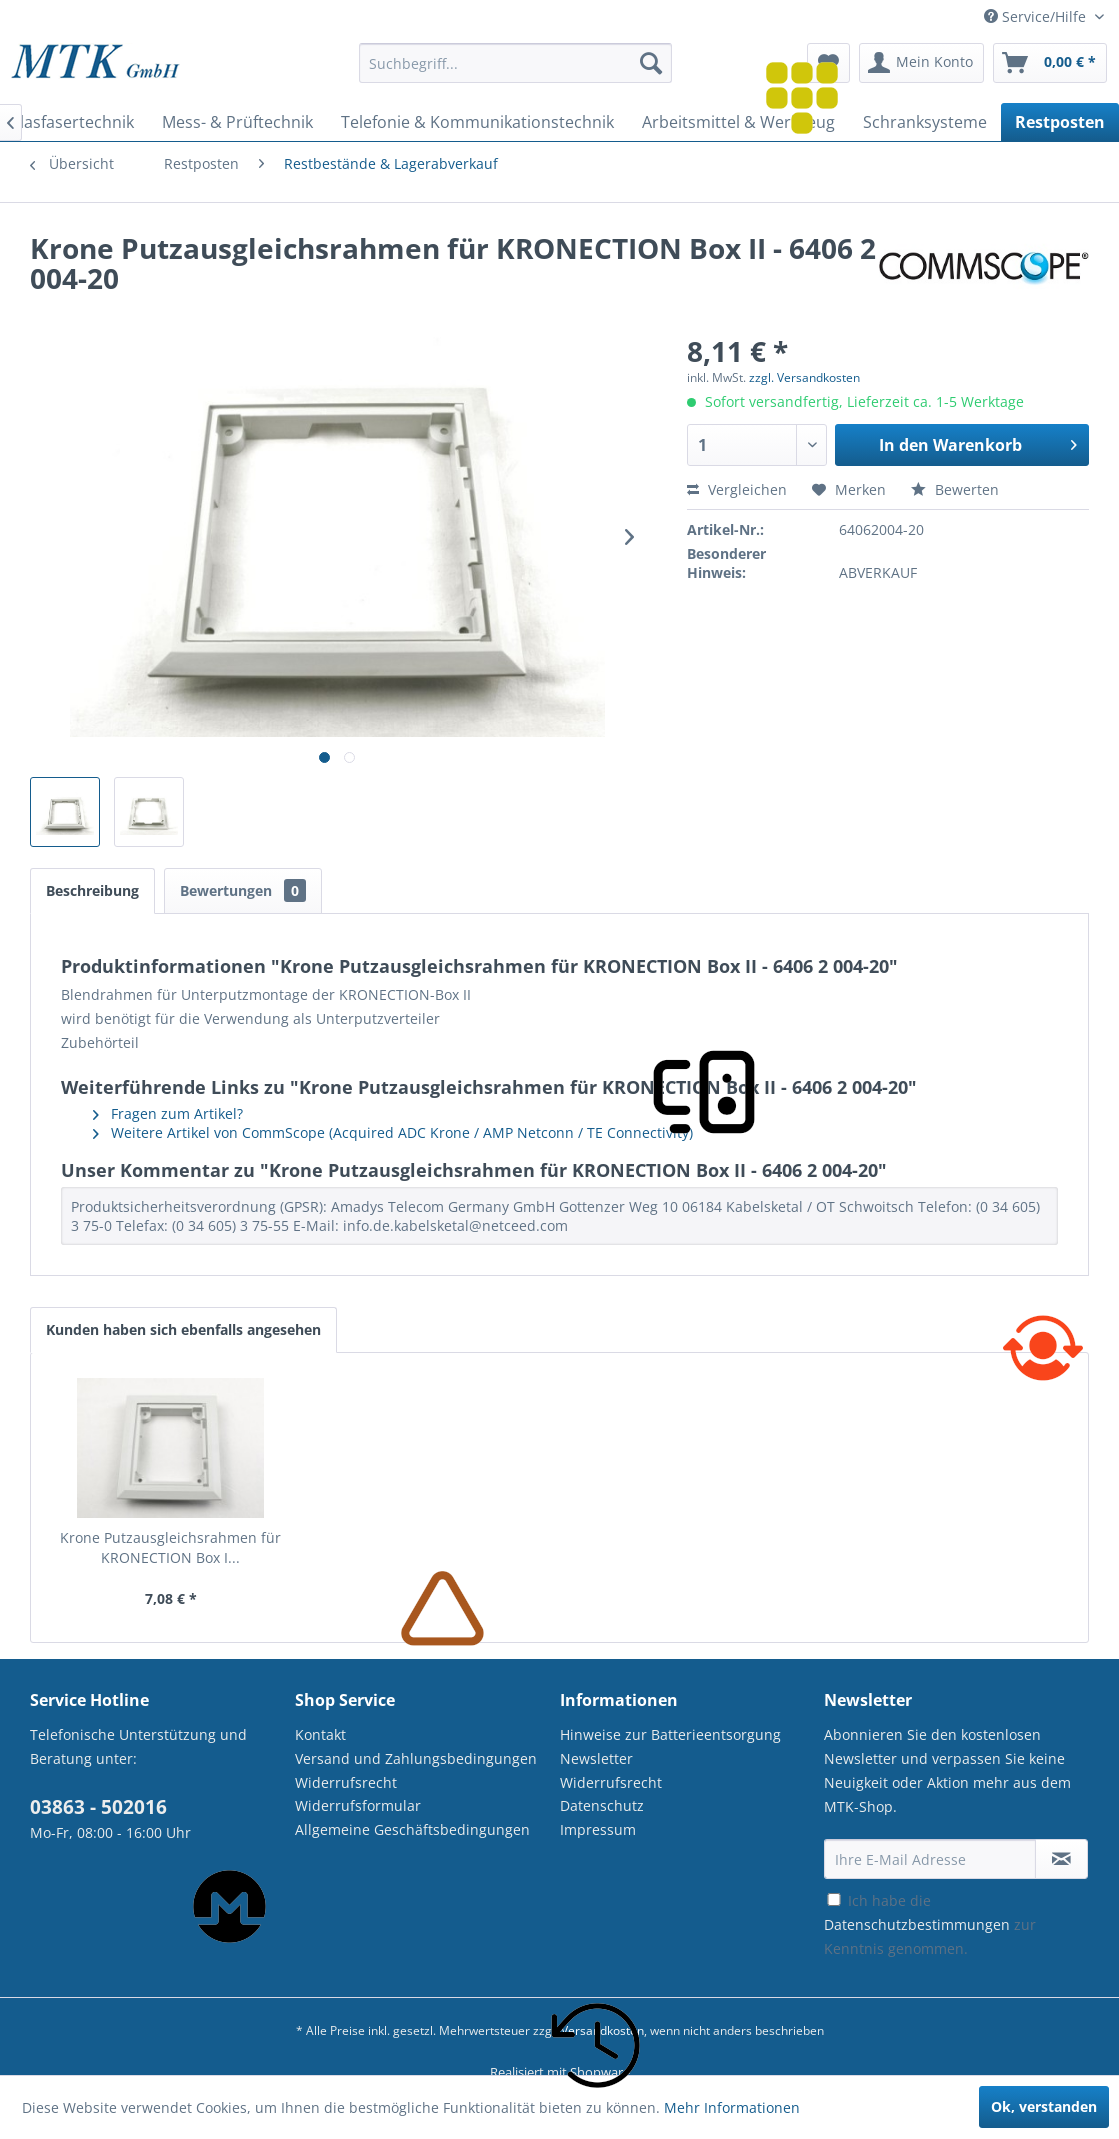  I want to click on switch between user accounts, so click(1043, 1348).